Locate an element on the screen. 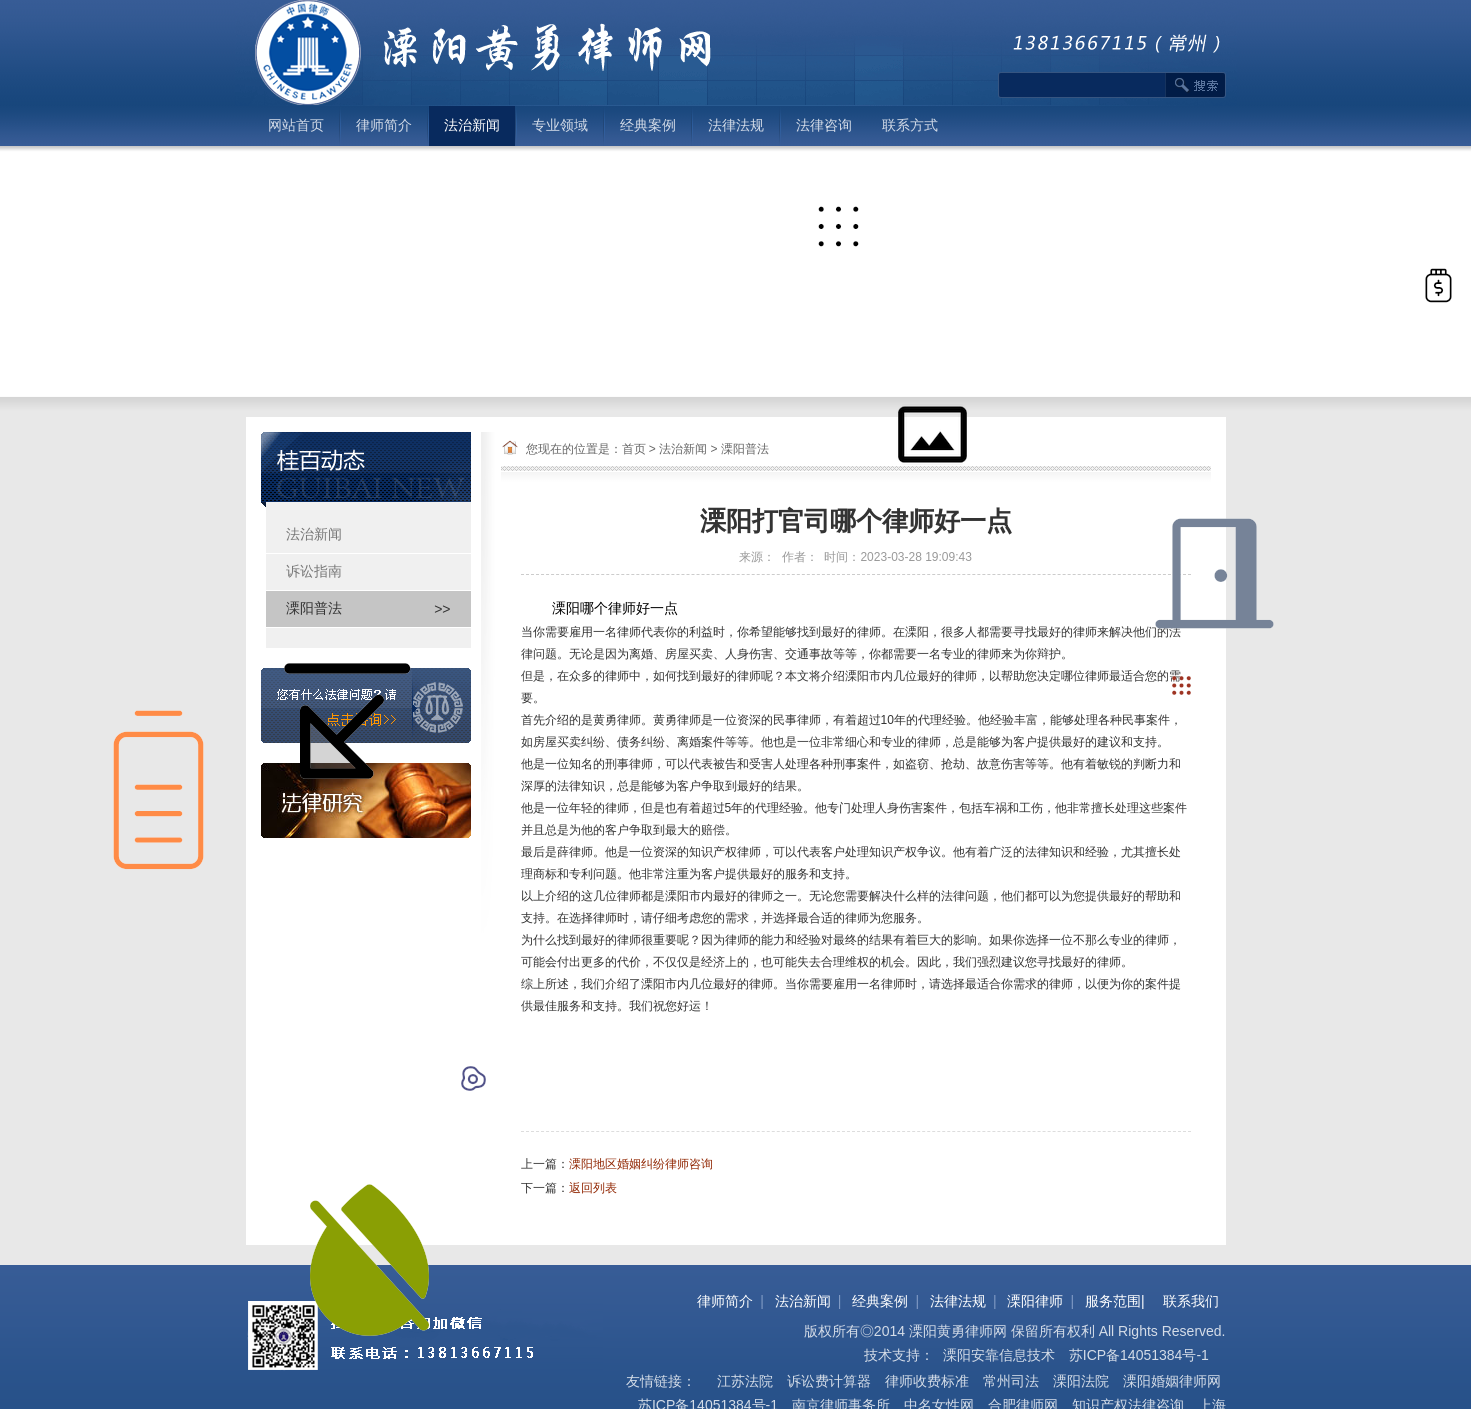 The width and height of the screenshot is (1471, 1409). leave a tip or donation is located at coordinates (1438, 285).